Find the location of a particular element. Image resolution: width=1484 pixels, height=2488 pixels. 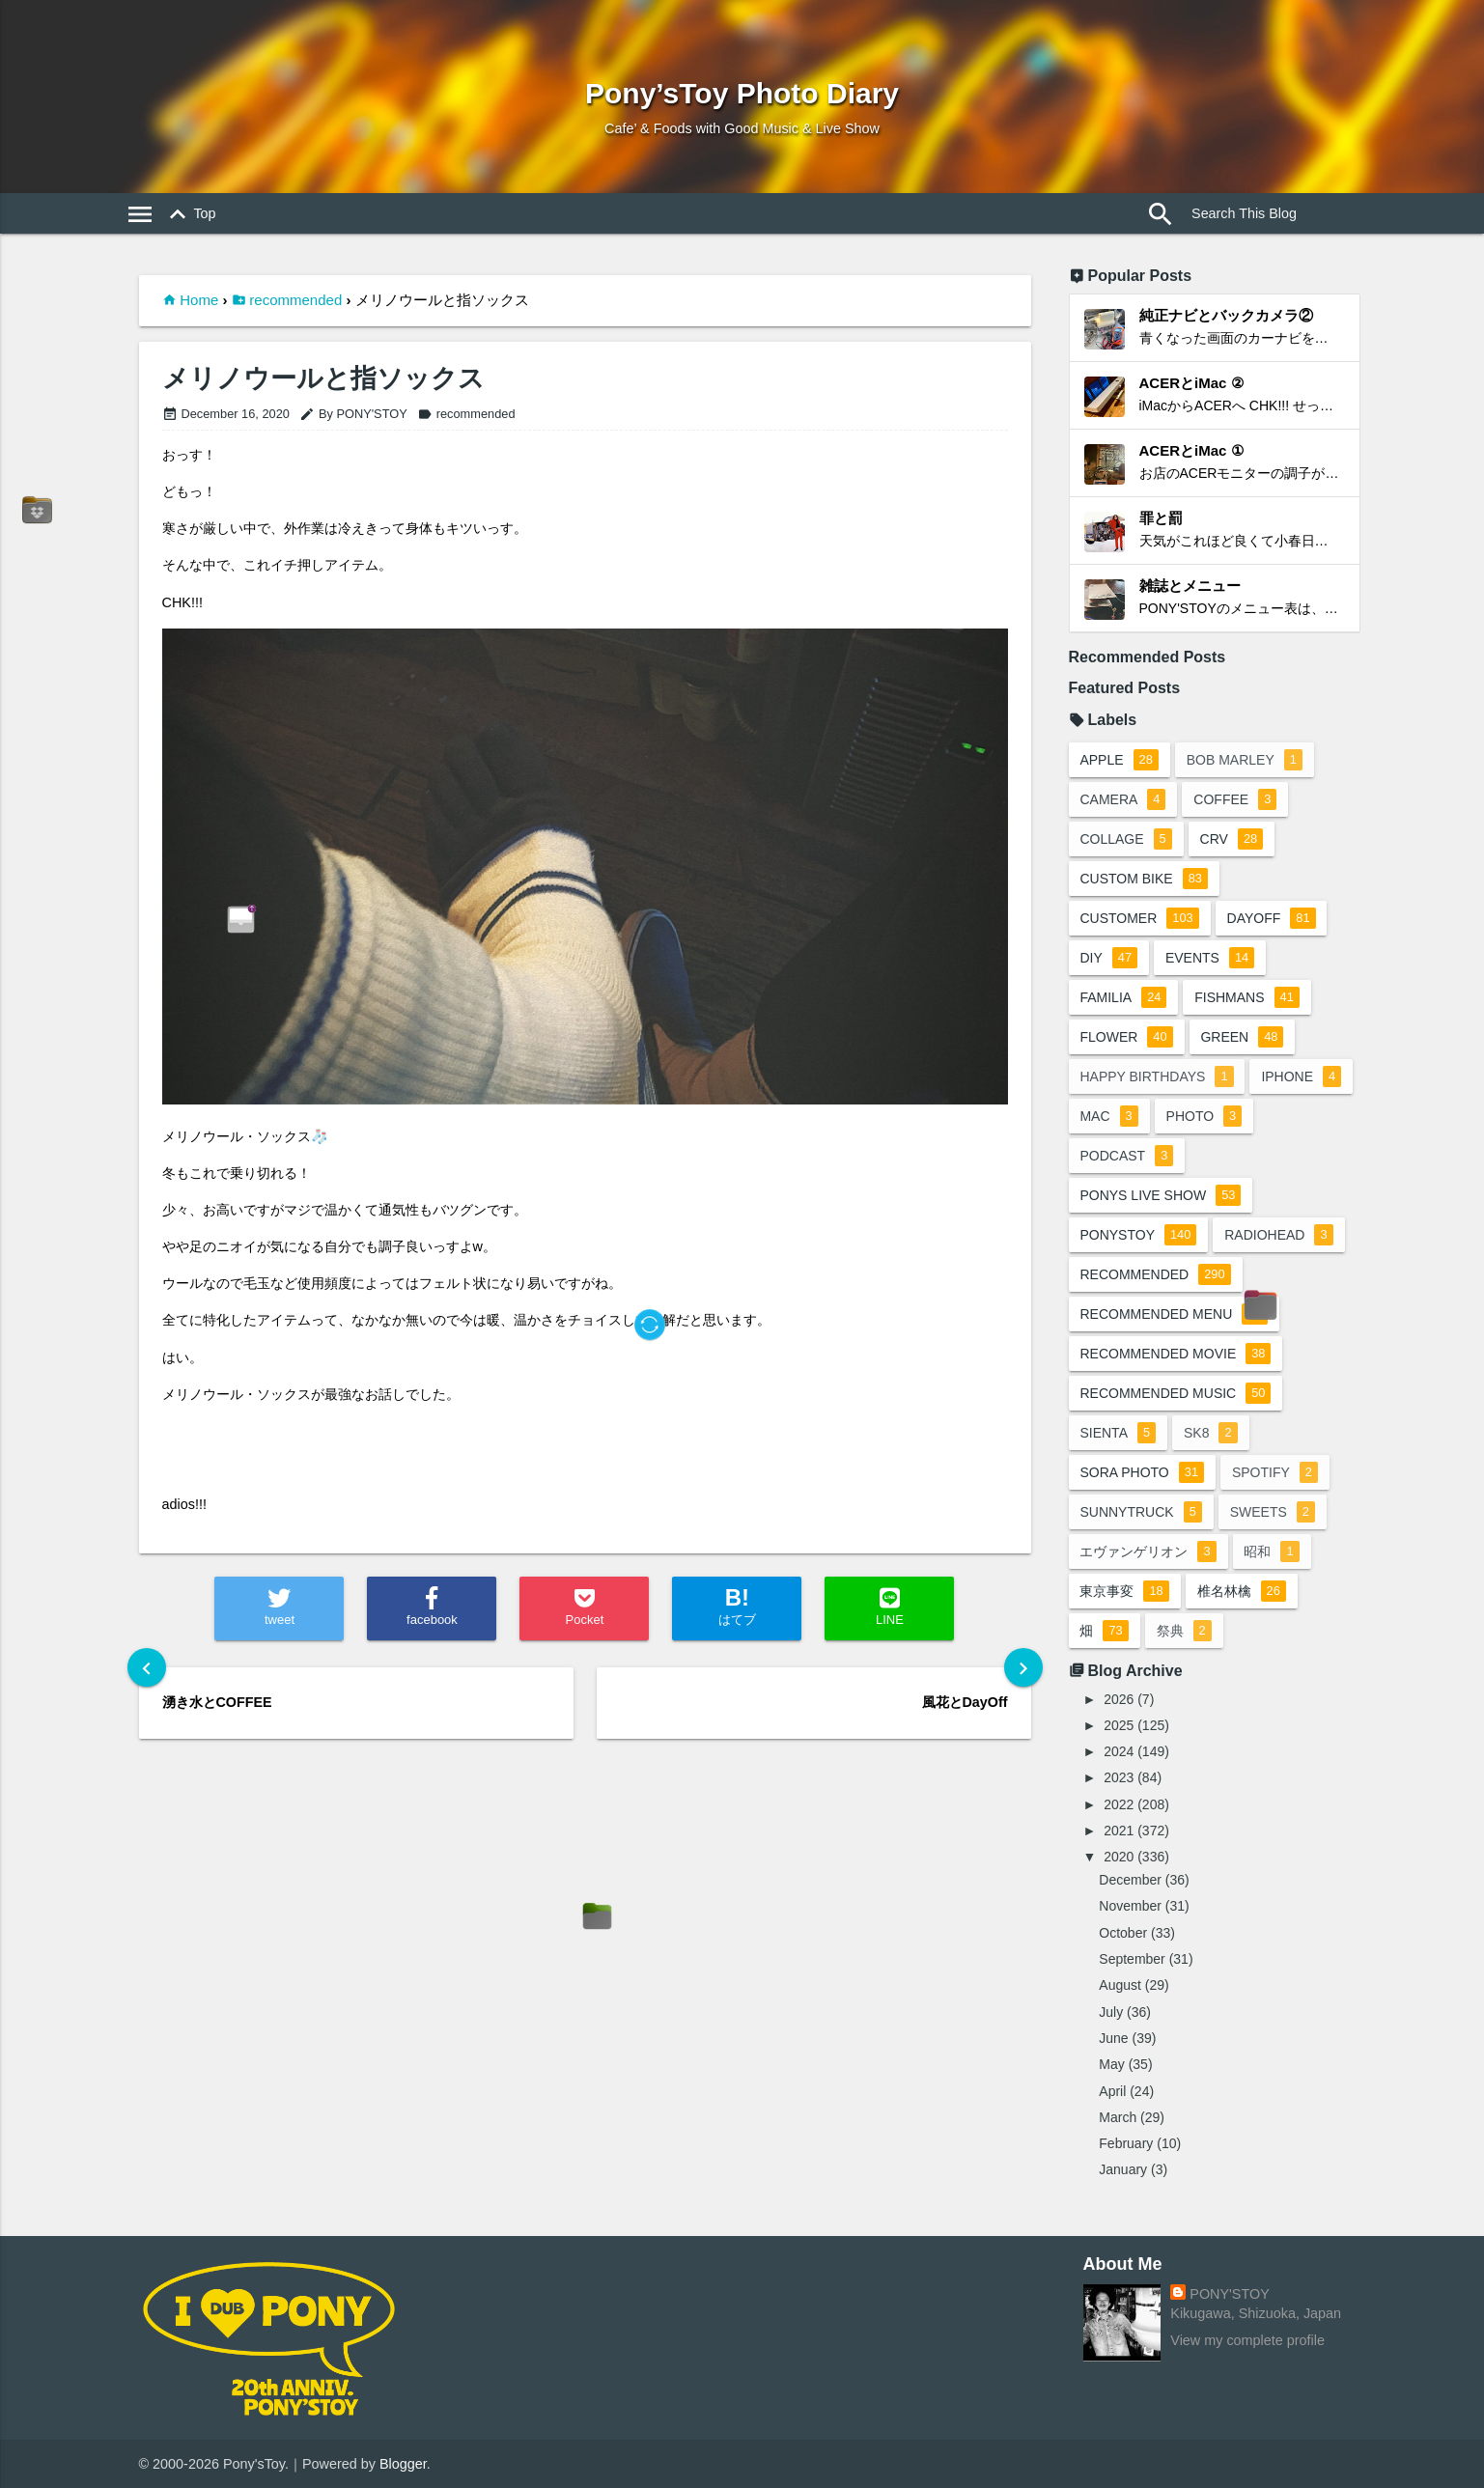

dropbox is currently syncing files is located at coordinates (650, 1325).